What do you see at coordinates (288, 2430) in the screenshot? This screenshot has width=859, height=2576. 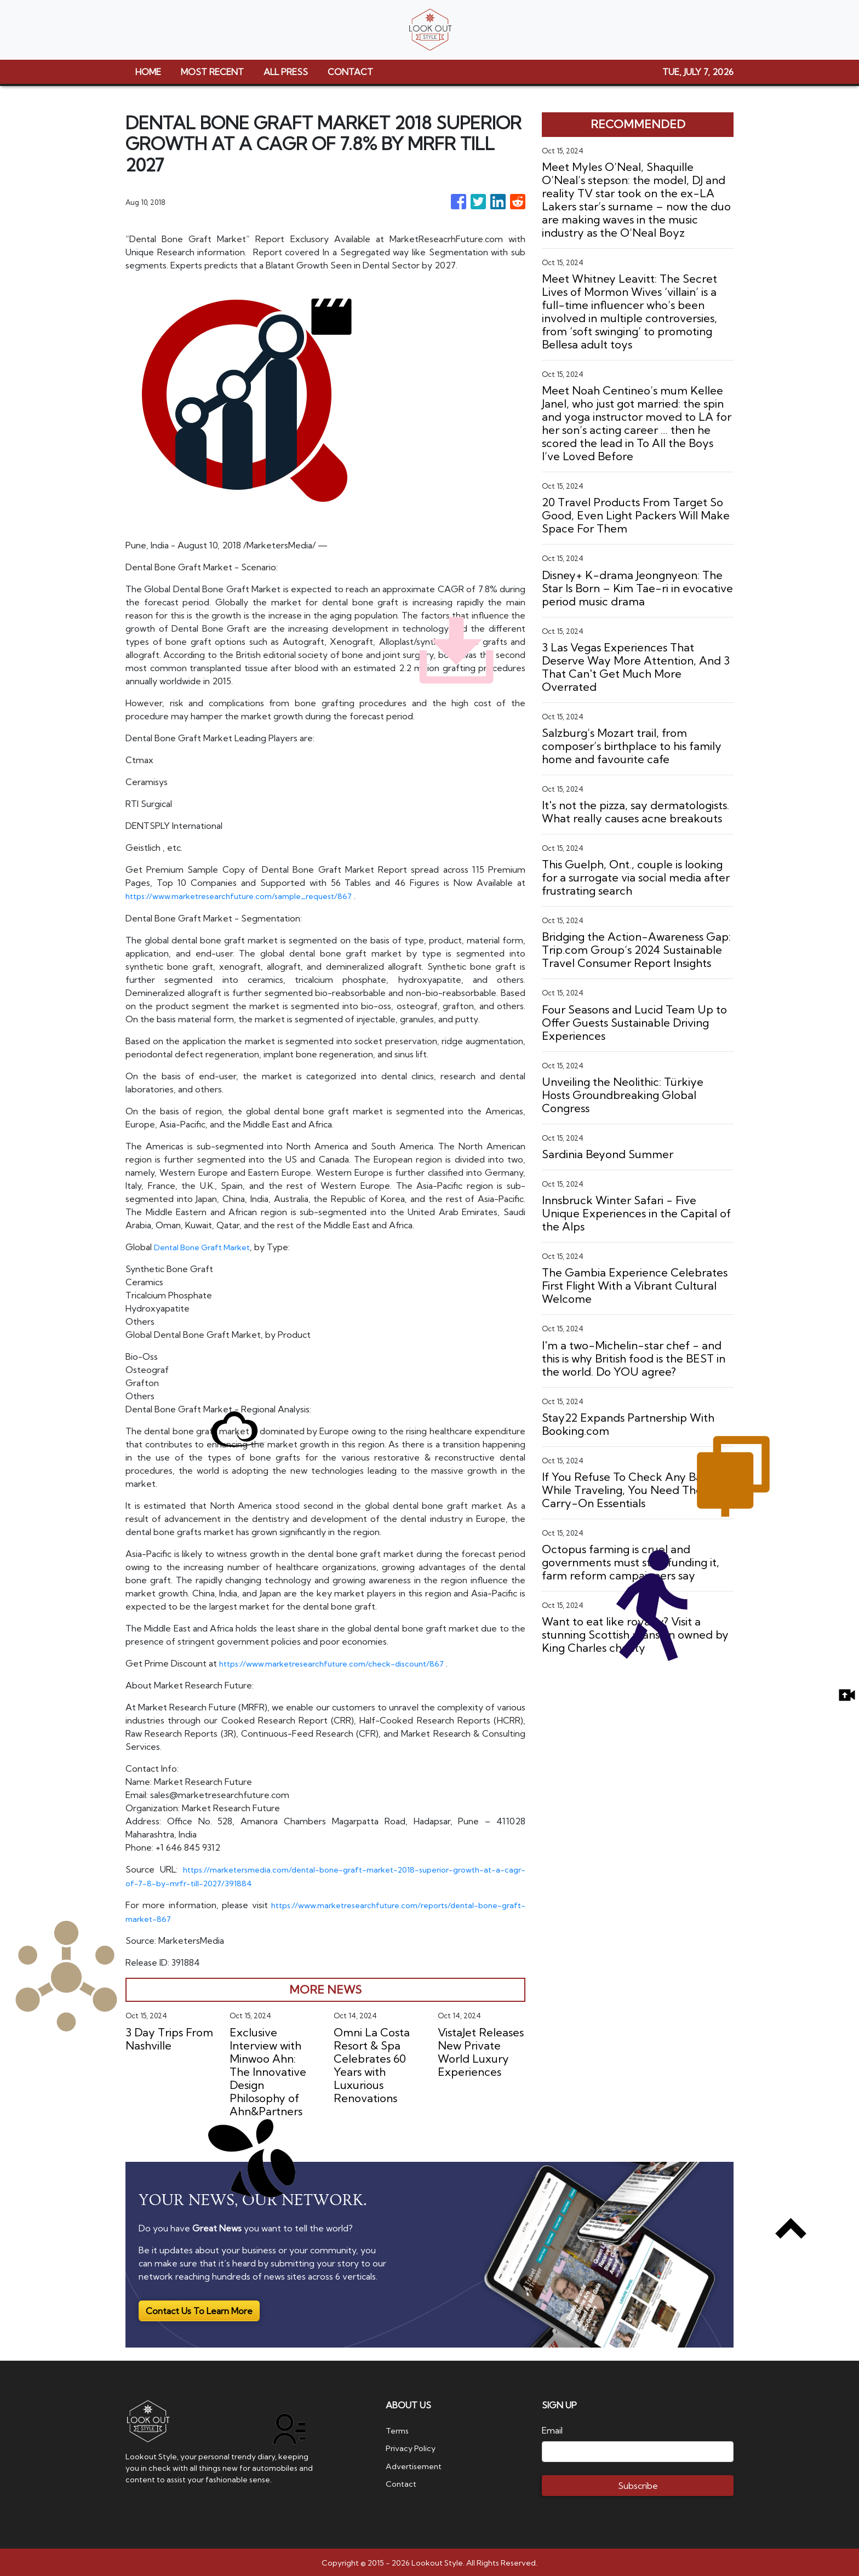 I see `access your contacts list` at bounding box center [288, 2430].